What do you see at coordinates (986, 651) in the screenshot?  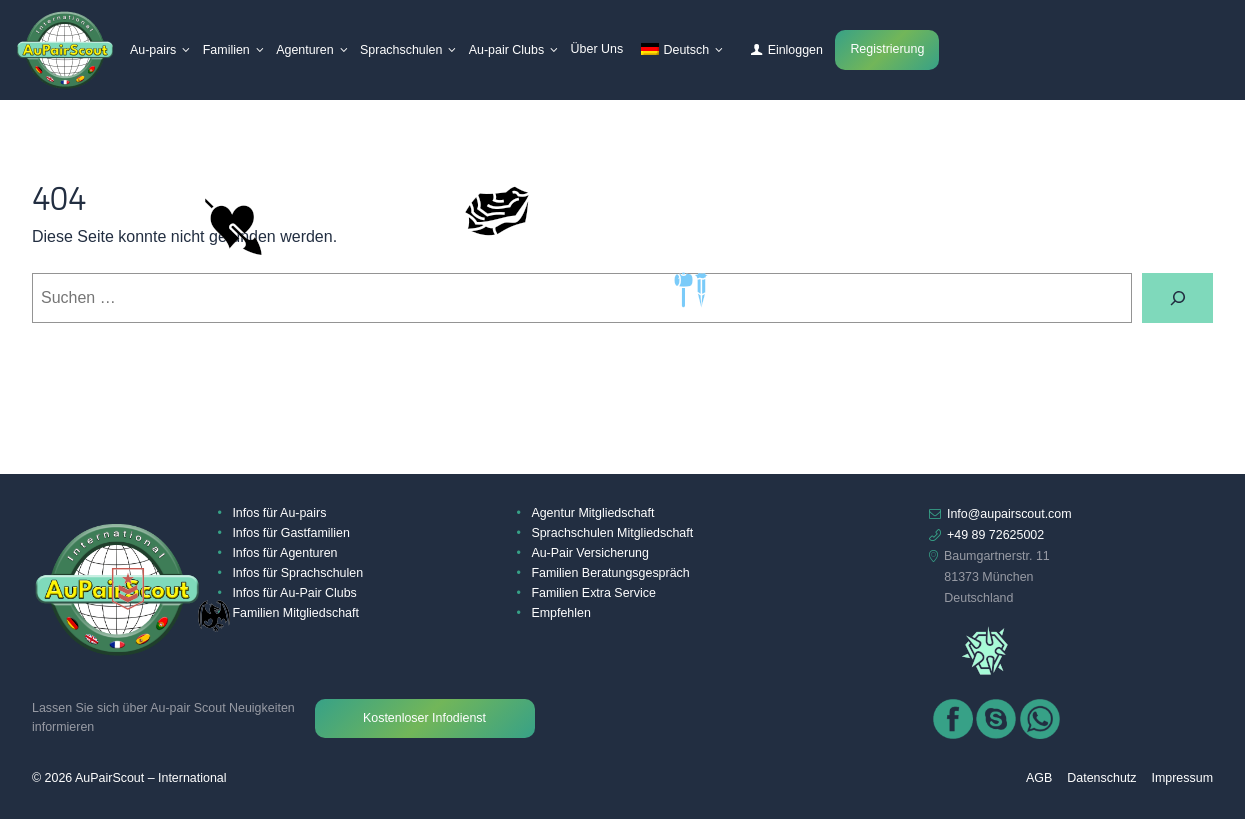 I see `activate defensive ability or shield spell` at bounding box center [986, 651].